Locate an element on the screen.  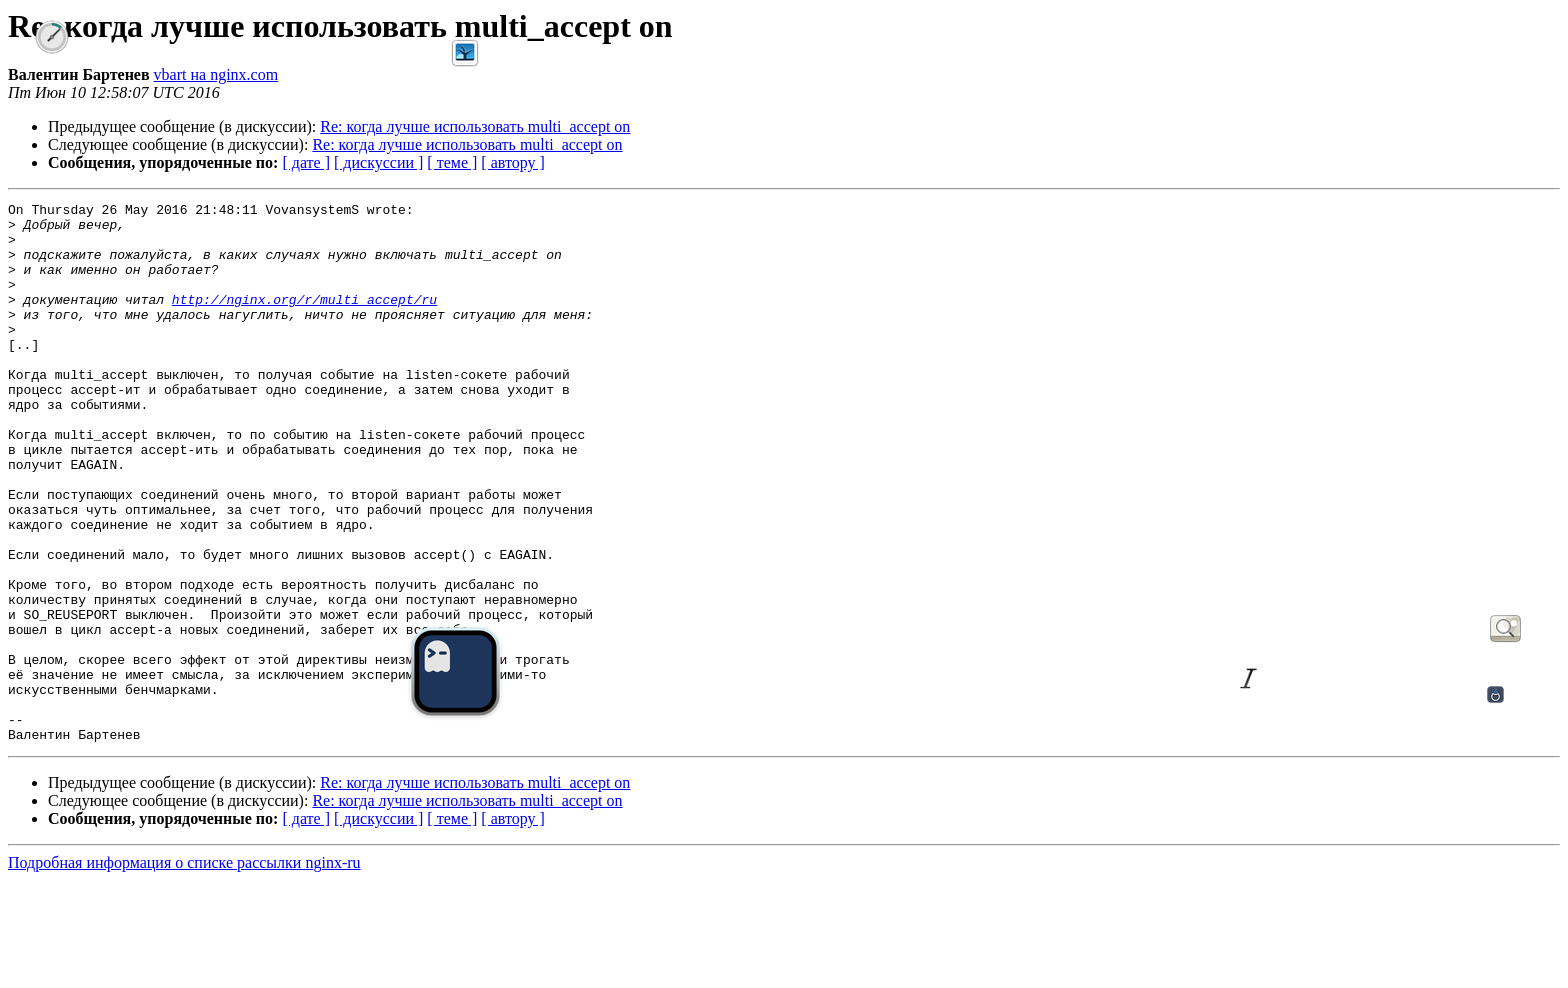
open mageia linux distribution app is located at coordinates (1495, 694).